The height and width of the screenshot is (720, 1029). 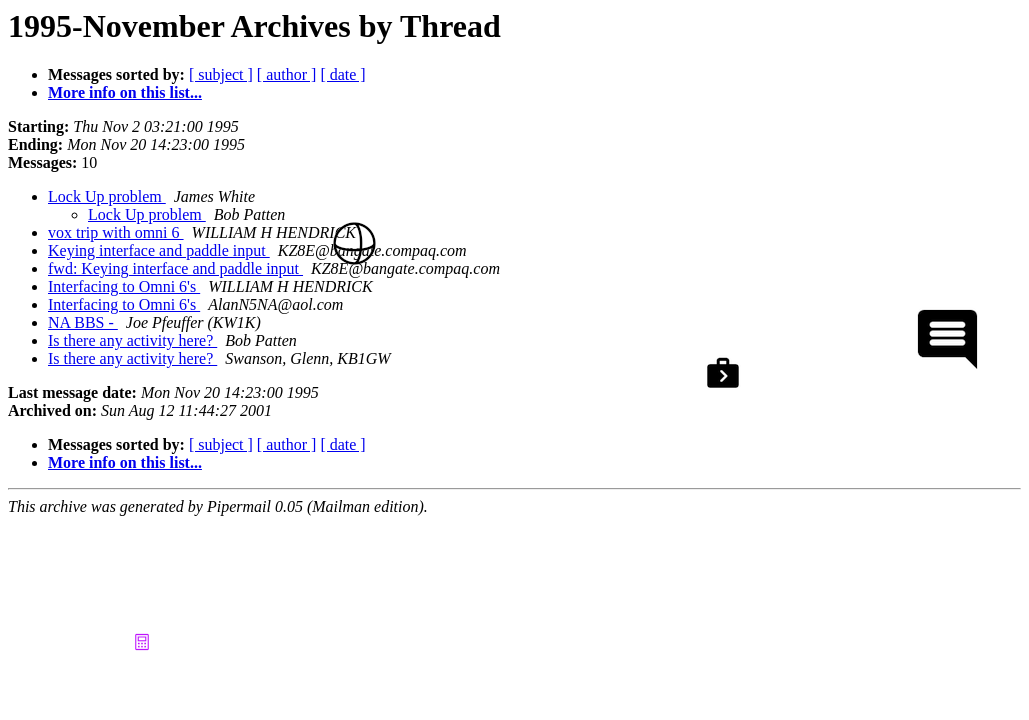 What do you see at coordinates (354, 243) in the screenshot?
I see `access global or international settings` at bounding box center [354, 243].